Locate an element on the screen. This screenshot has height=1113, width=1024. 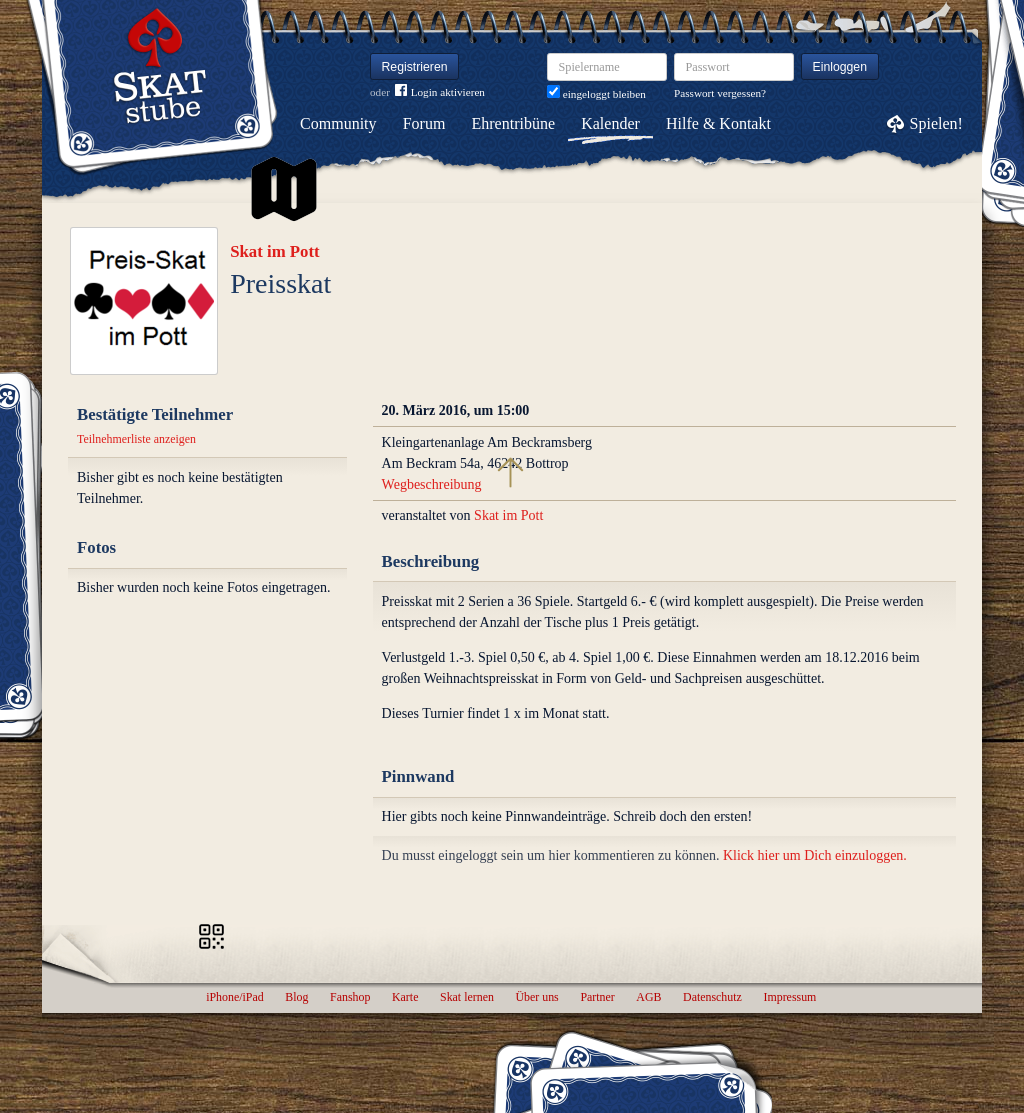
scan or generate a qr code is located at coordinates (211, 936).